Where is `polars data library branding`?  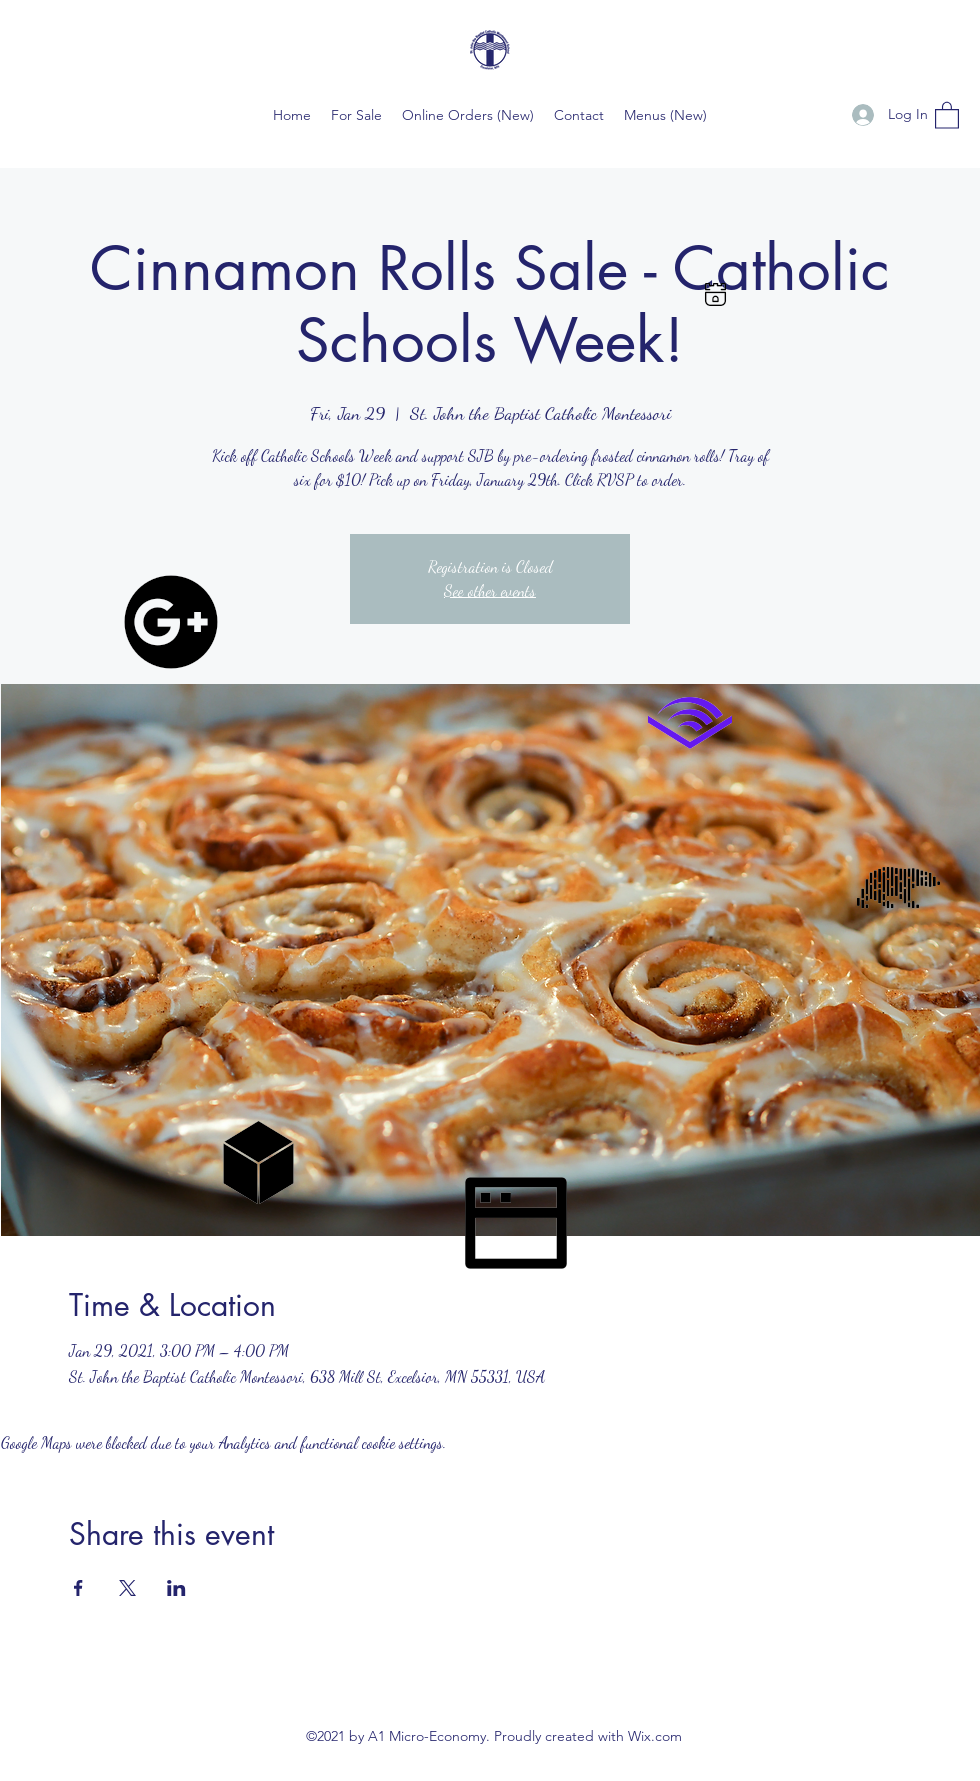
polars data library branding is located at coordinates (898, 887).